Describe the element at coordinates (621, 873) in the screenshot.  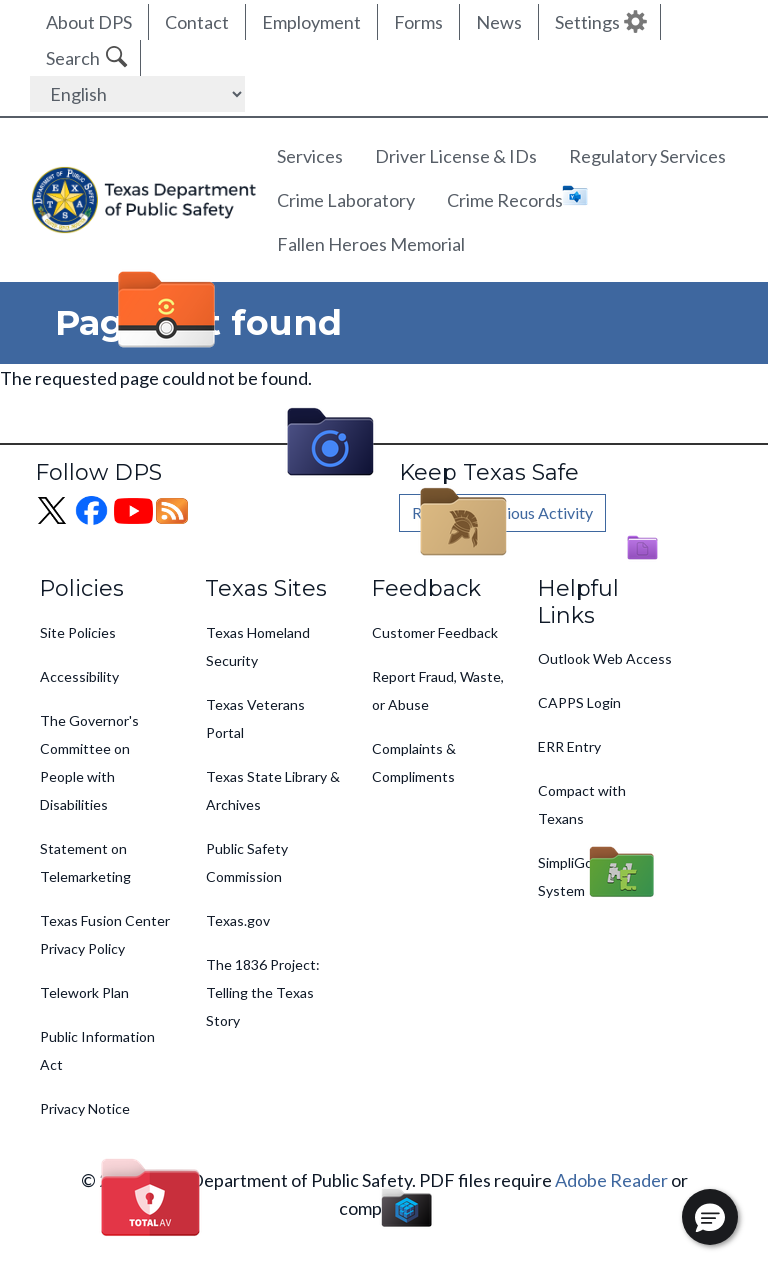
I see `open mcreator project files folder` at that location.